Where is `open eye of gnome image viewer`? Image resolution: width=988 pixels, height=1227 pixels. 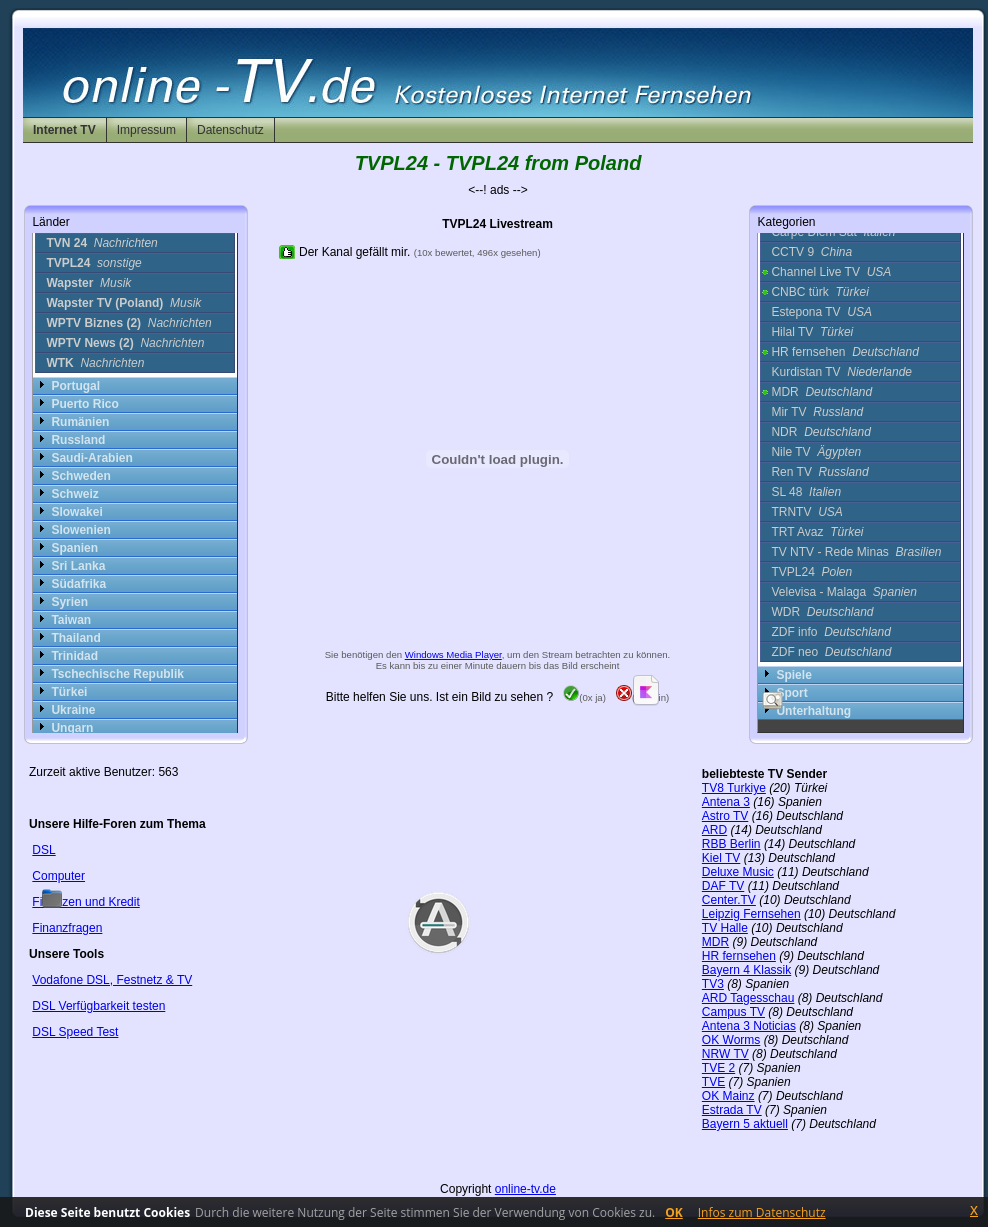
open eye of gnome image viewer is located at coordinates (772, 700).